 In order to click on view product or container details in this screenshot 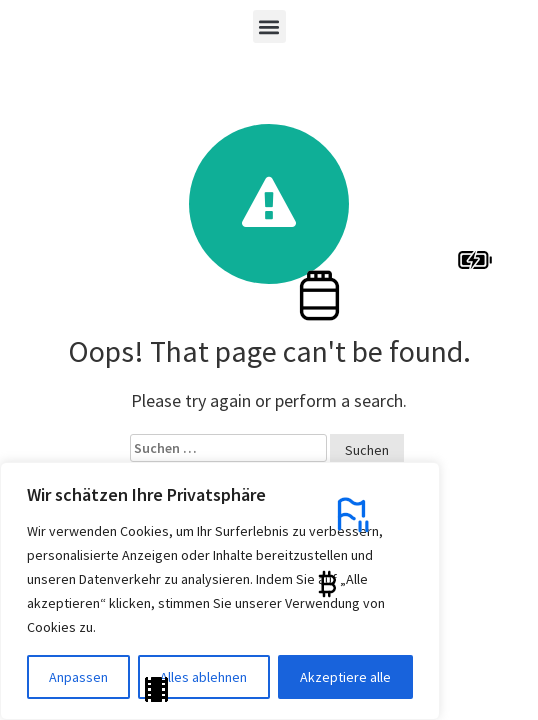, I will do `click(319, 295)`.